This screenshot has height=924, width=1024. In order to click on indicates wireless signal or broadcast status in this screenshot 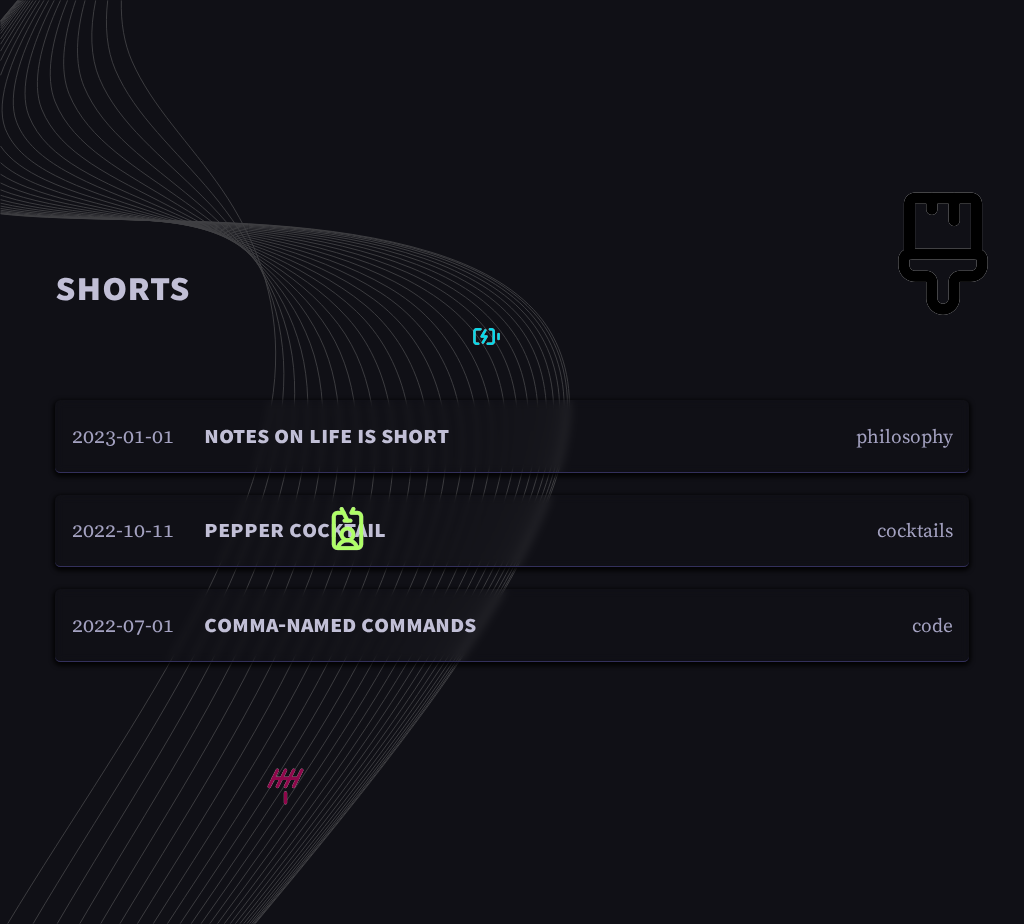, I will do `click(285, 786)`.